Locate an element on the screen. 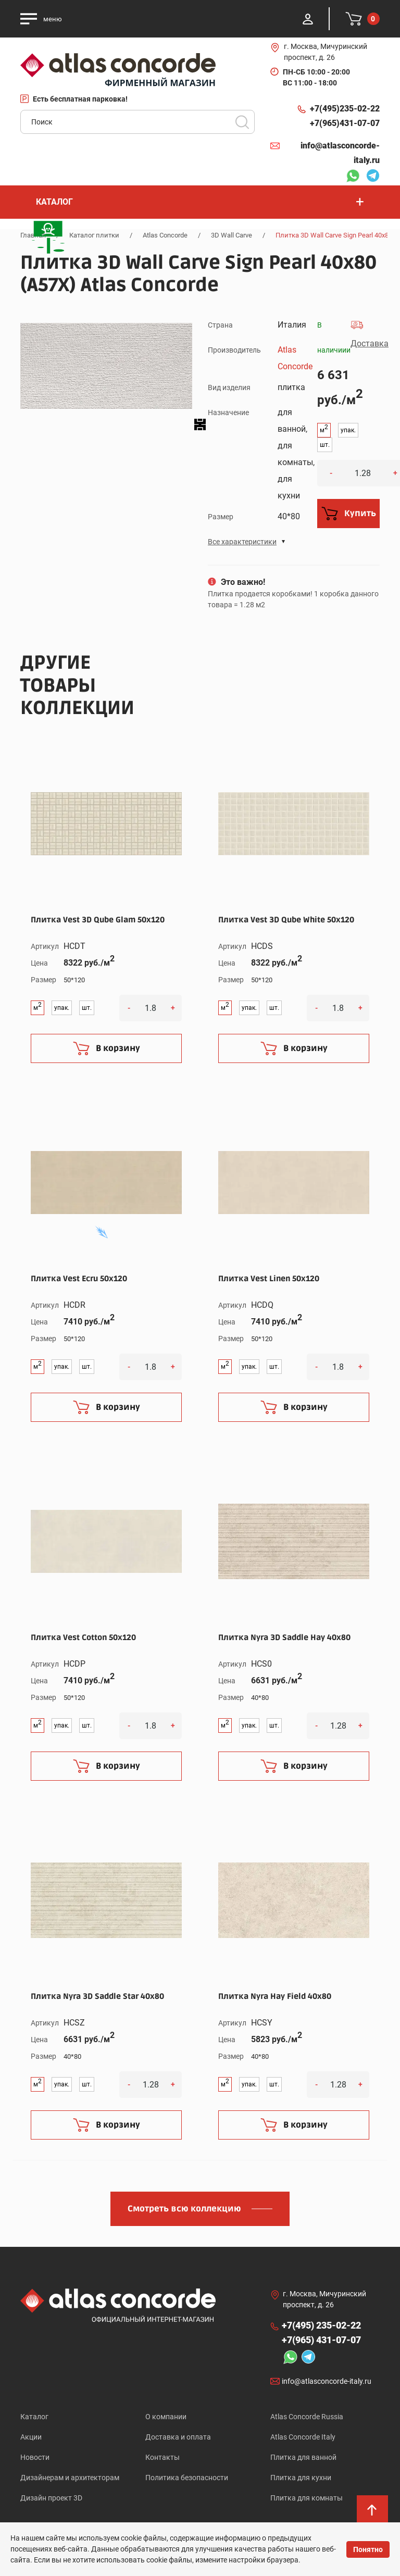  indicates a hazardous or danger zone in gameplay is located at coordinates (48, 237).